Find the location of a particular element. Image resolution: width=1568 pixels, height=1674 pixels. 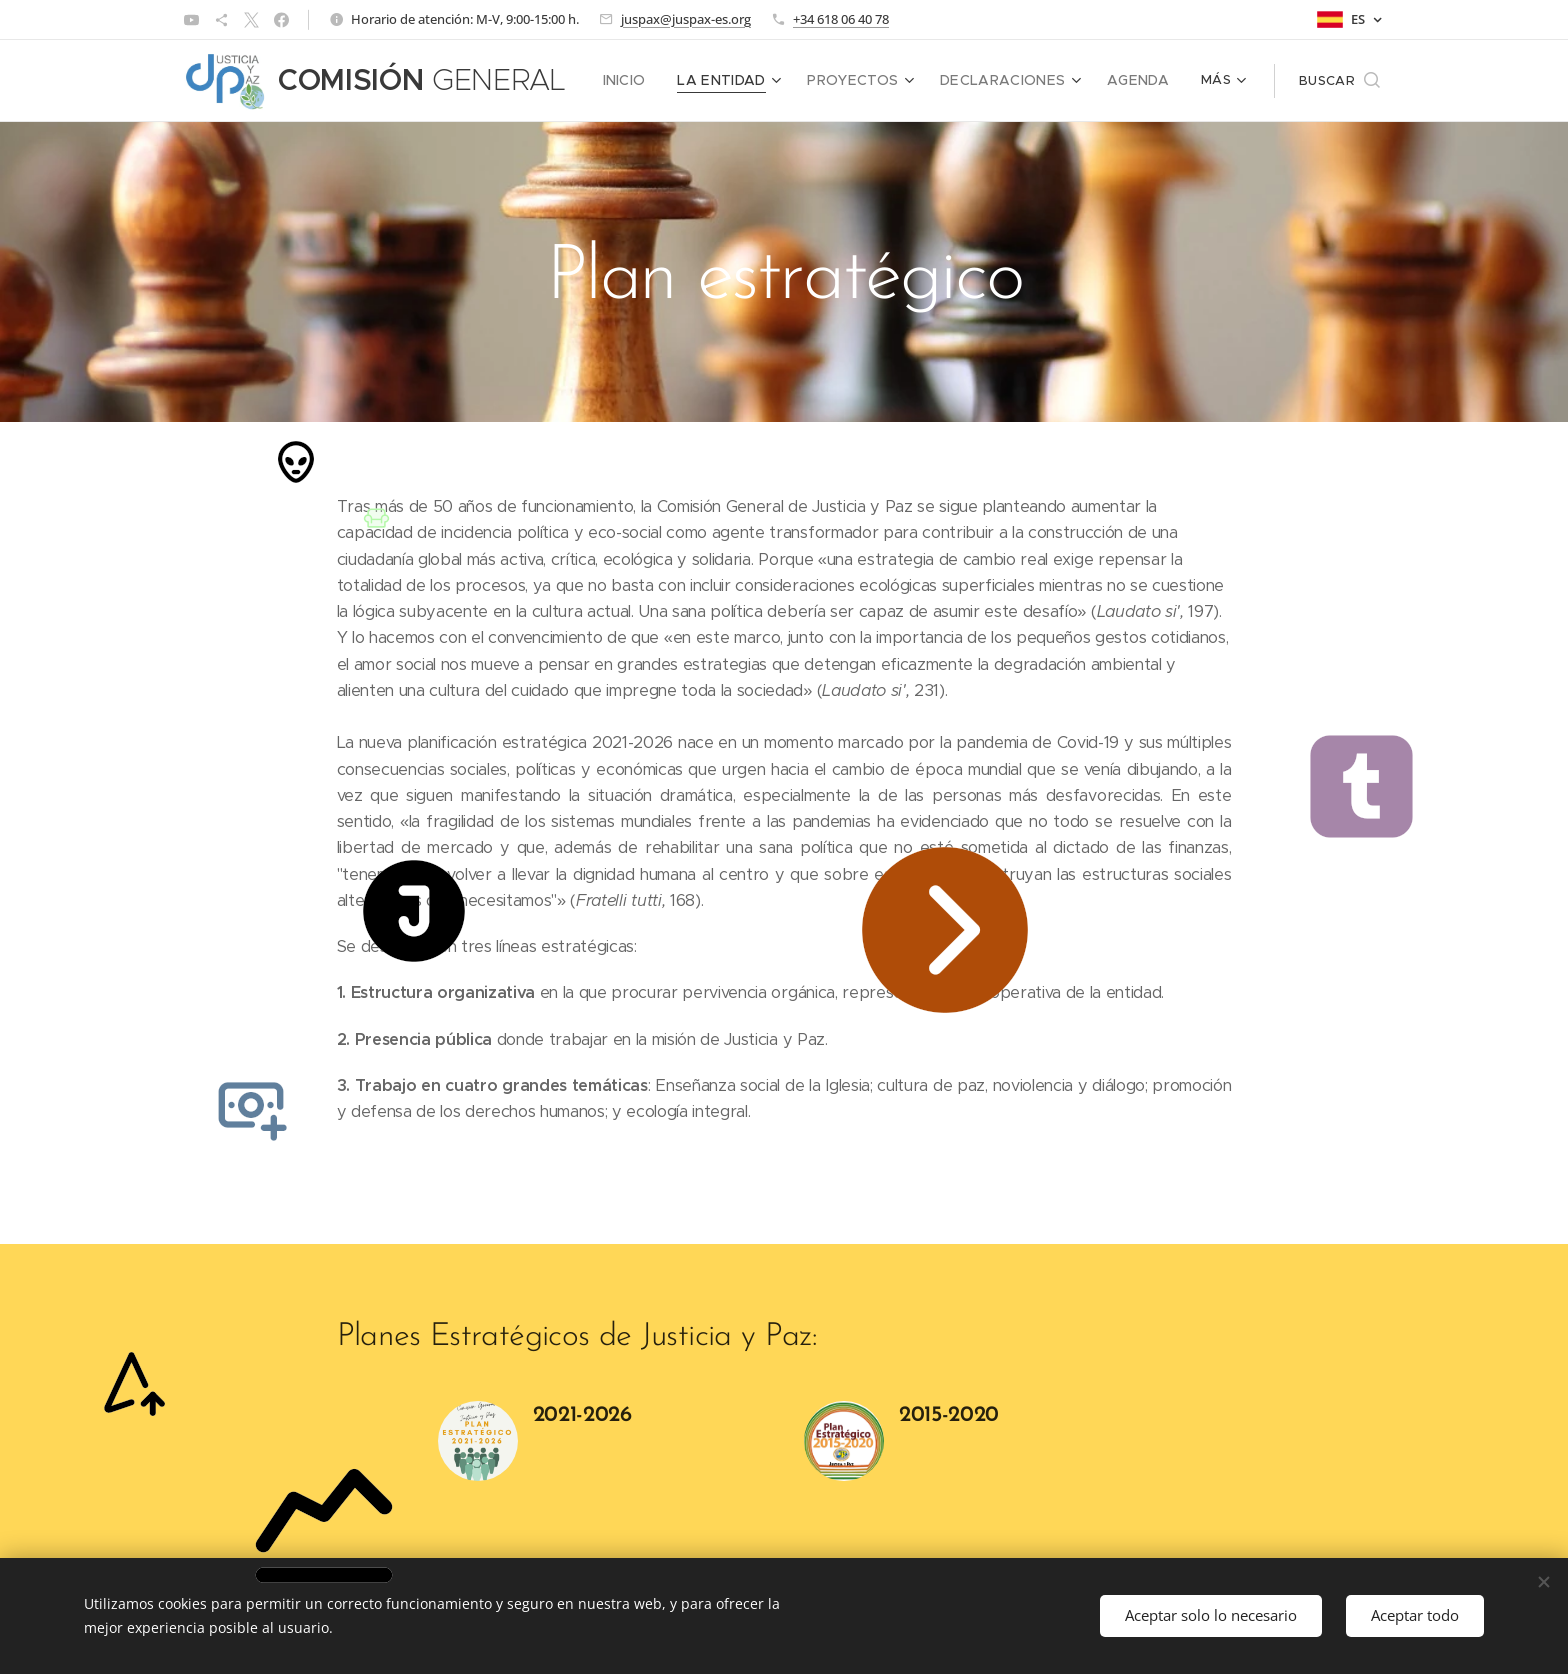

go to the next item or page is located at coordinates (945, 930).